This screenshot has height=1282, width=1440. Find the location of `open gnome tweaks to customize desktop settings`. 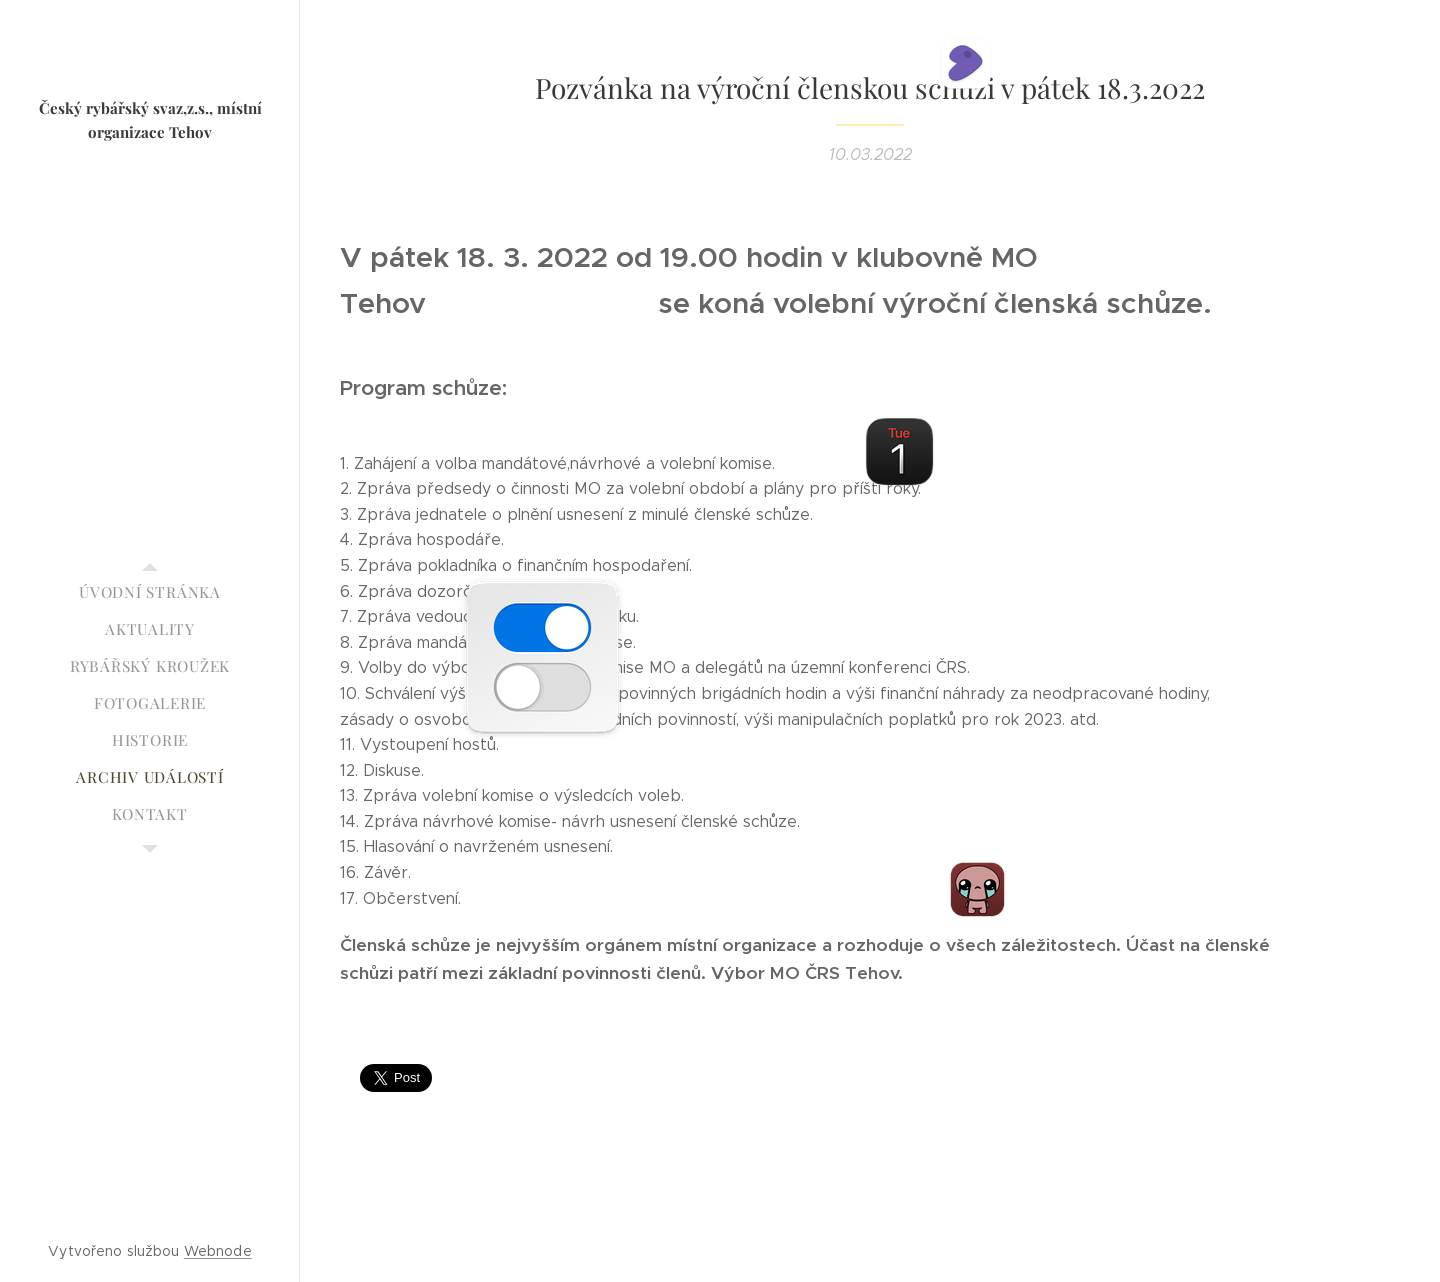

open gnome tweaks to customize desktop settings is located at coordinates (542, 657).